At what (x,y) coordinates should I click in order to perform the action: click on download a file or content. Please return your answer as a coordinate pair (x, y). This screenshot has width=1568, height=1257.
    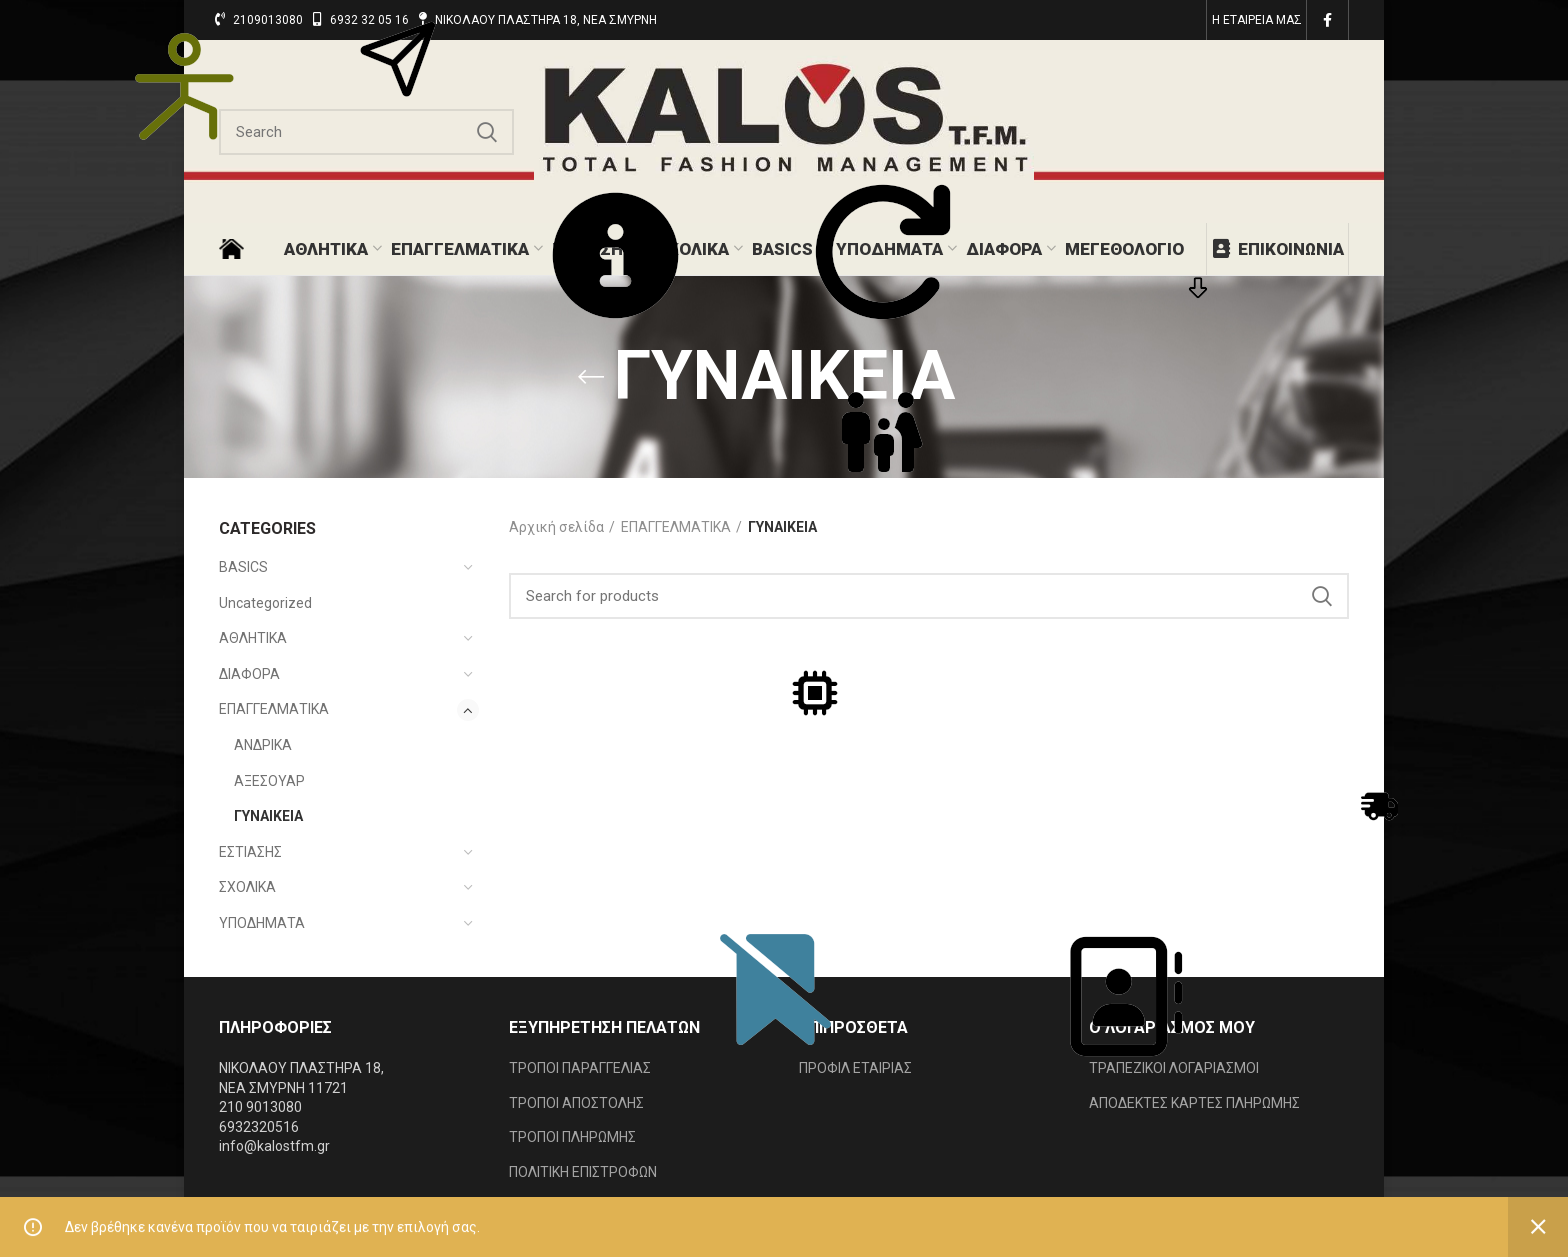
    Looking at the image, I should click on (1198, 288).